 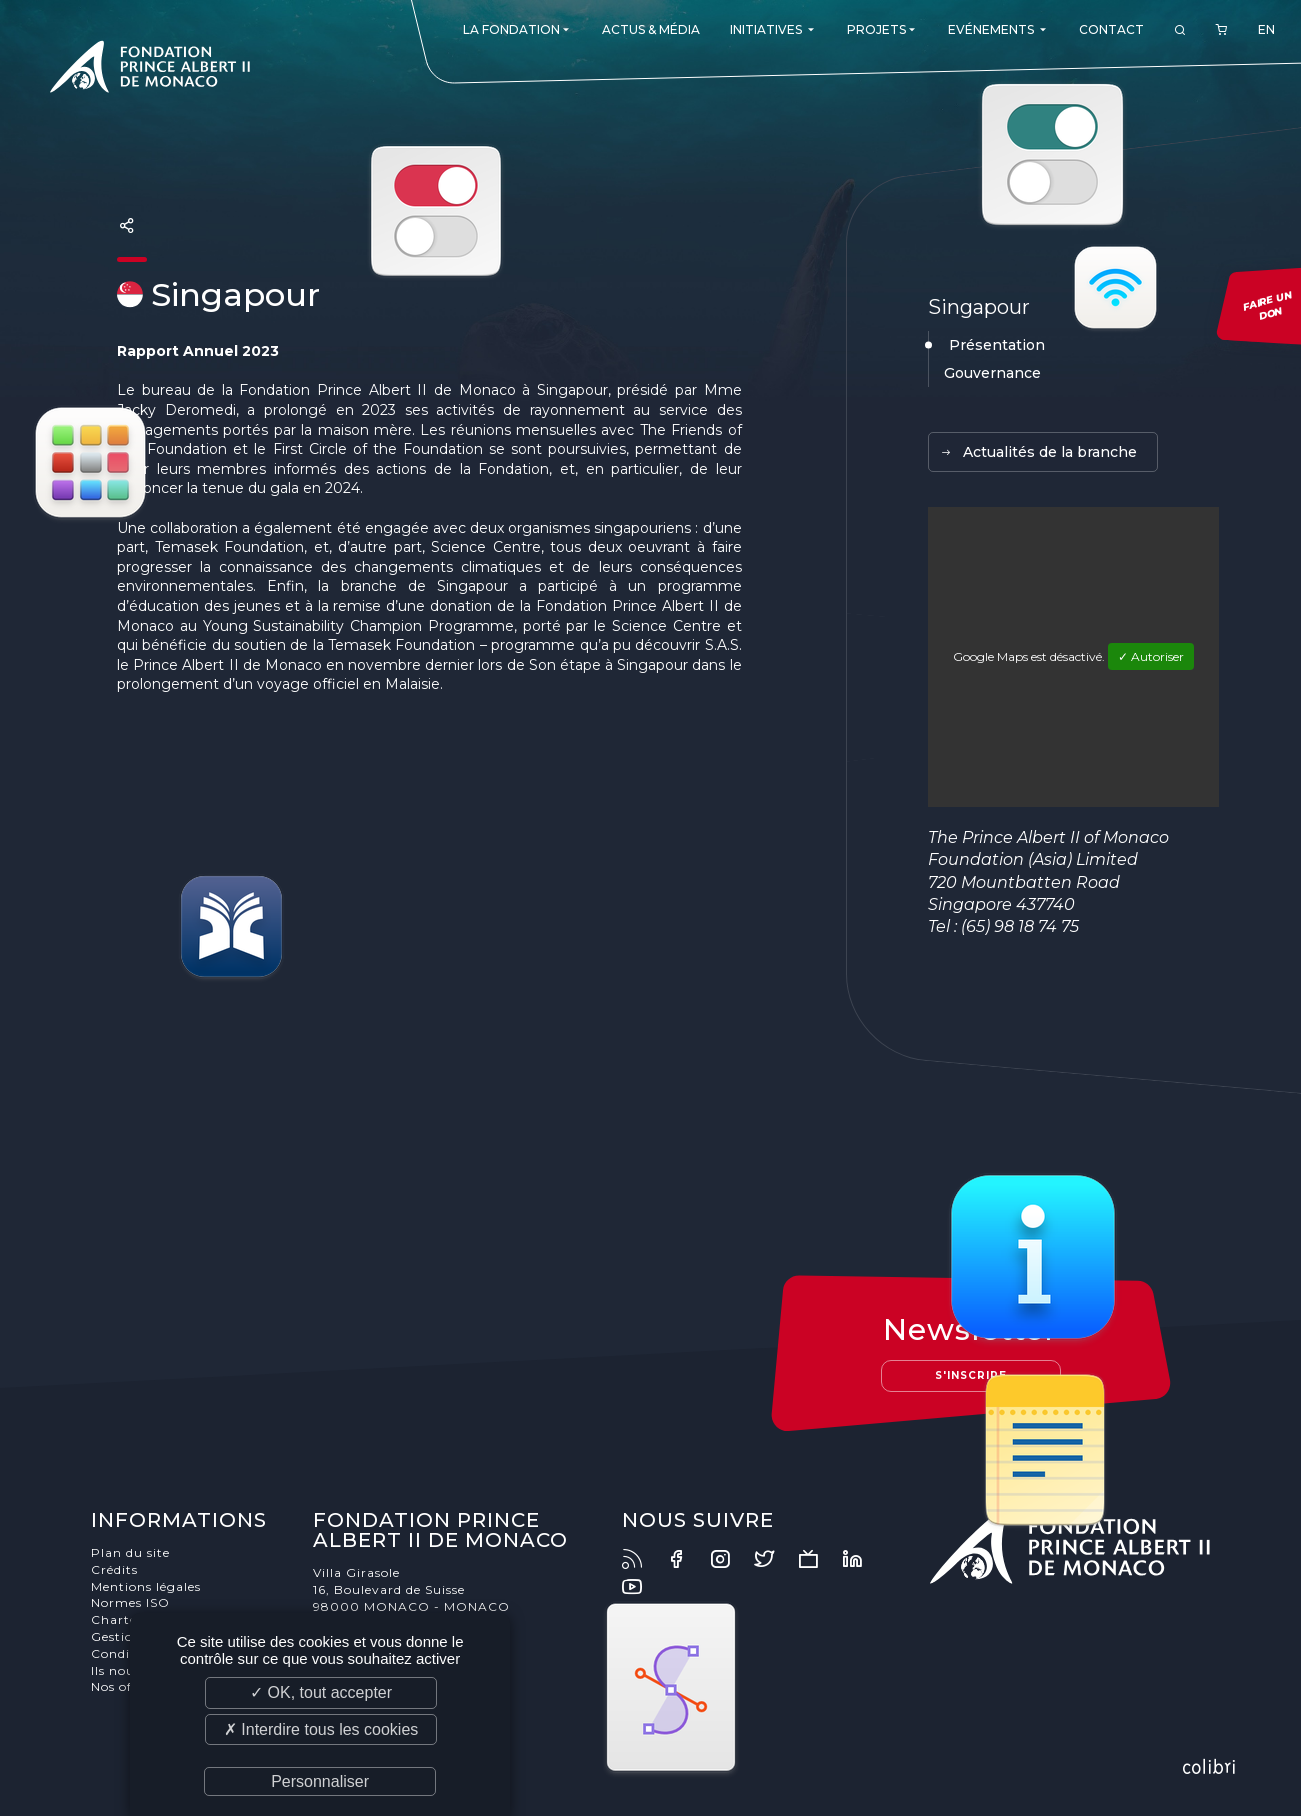 What do you see at coordinates (1052, 154) in the screenshot?
I see `open system tweaks or settings customization` at bounding box center [1052, 154].